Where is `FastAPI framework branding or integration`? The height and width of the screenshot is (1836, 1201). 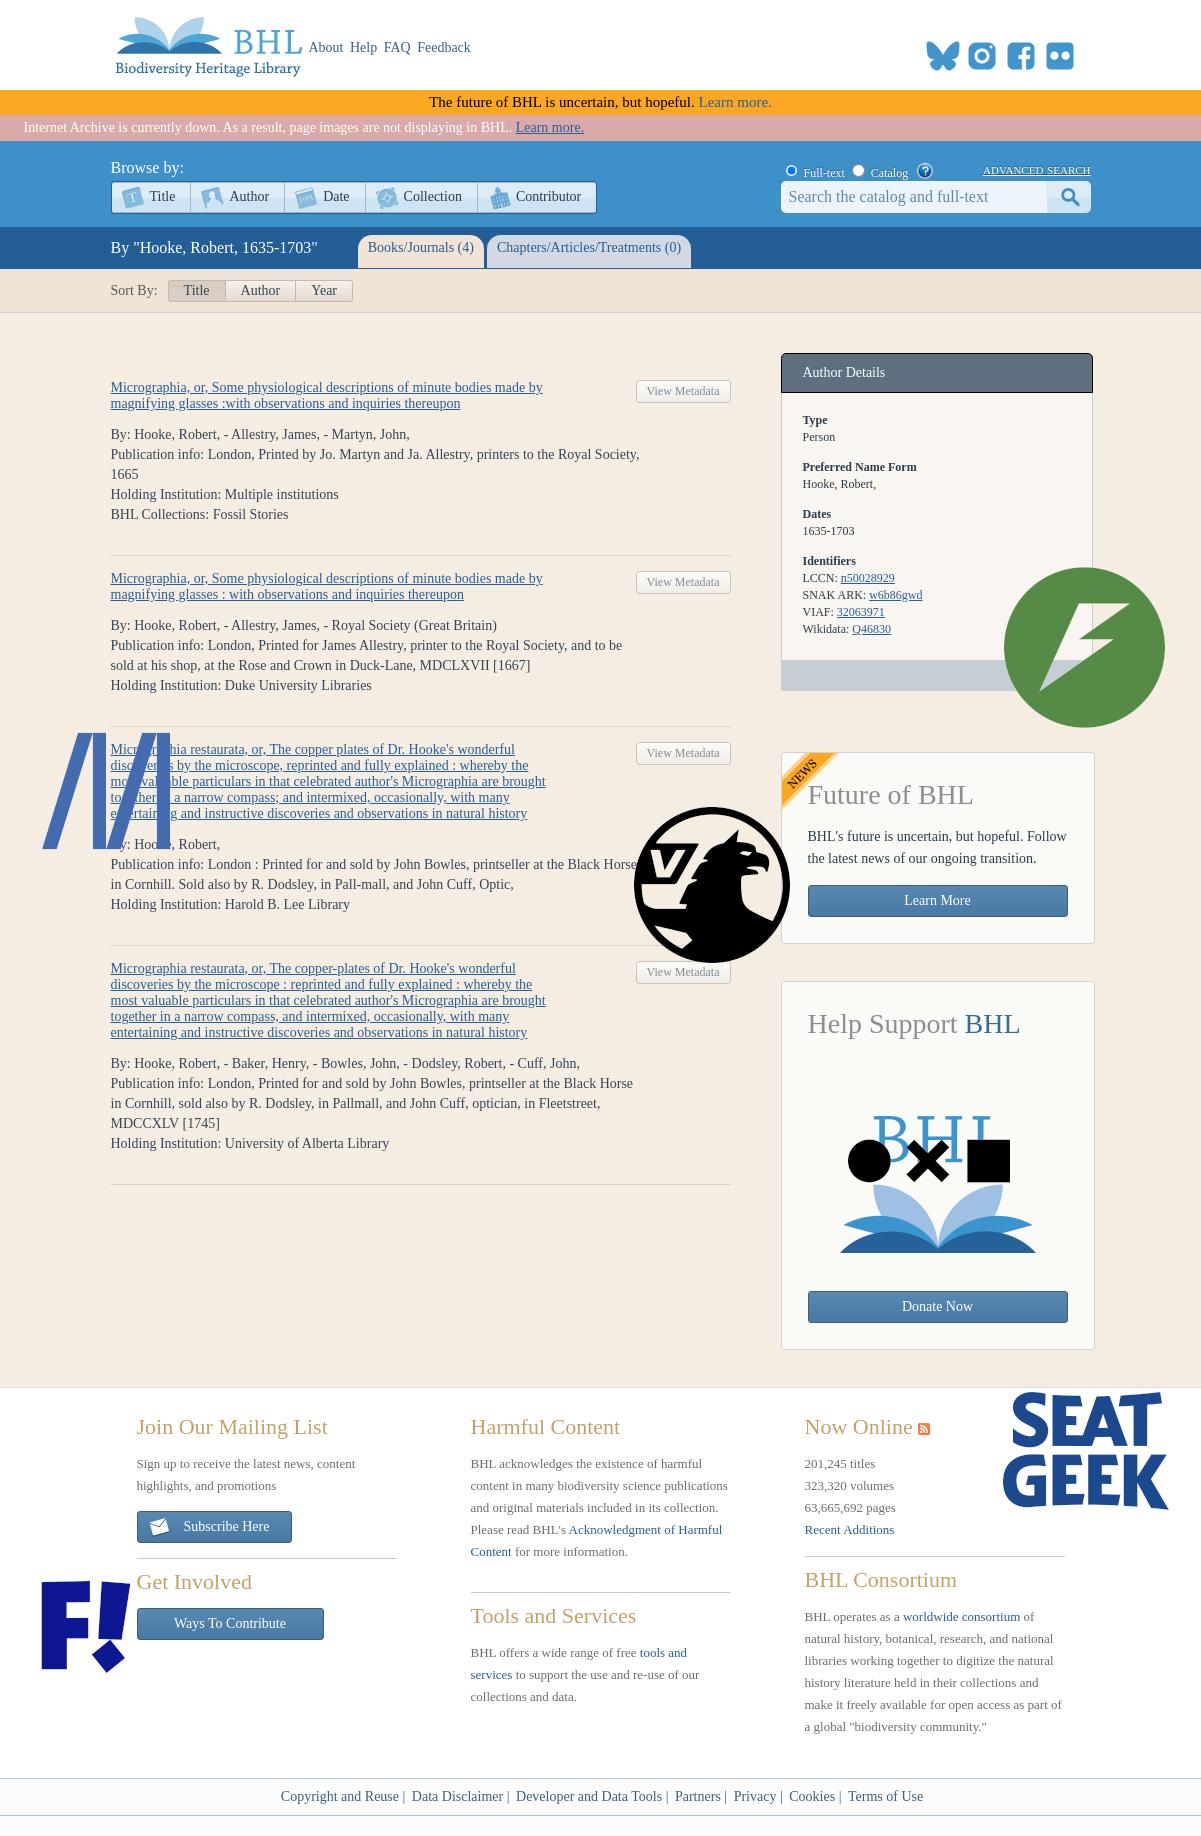
FastAPI framework branding or integration is located at coordinates (1084, 647).